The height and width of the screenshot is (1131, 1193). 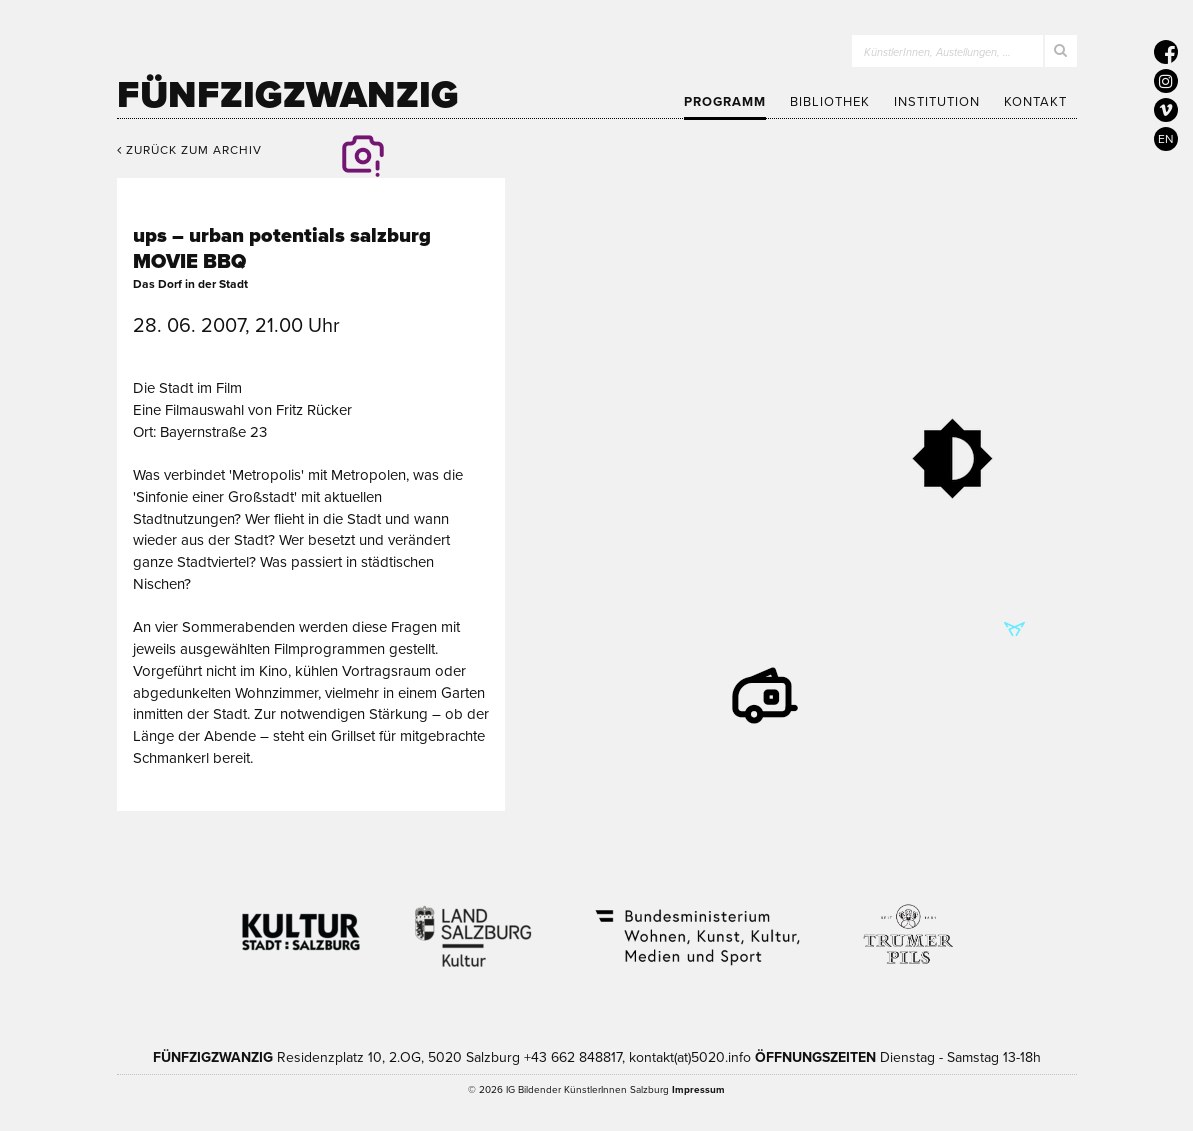 I want to click on cupra brand logo, so click(x=1014, y=628).